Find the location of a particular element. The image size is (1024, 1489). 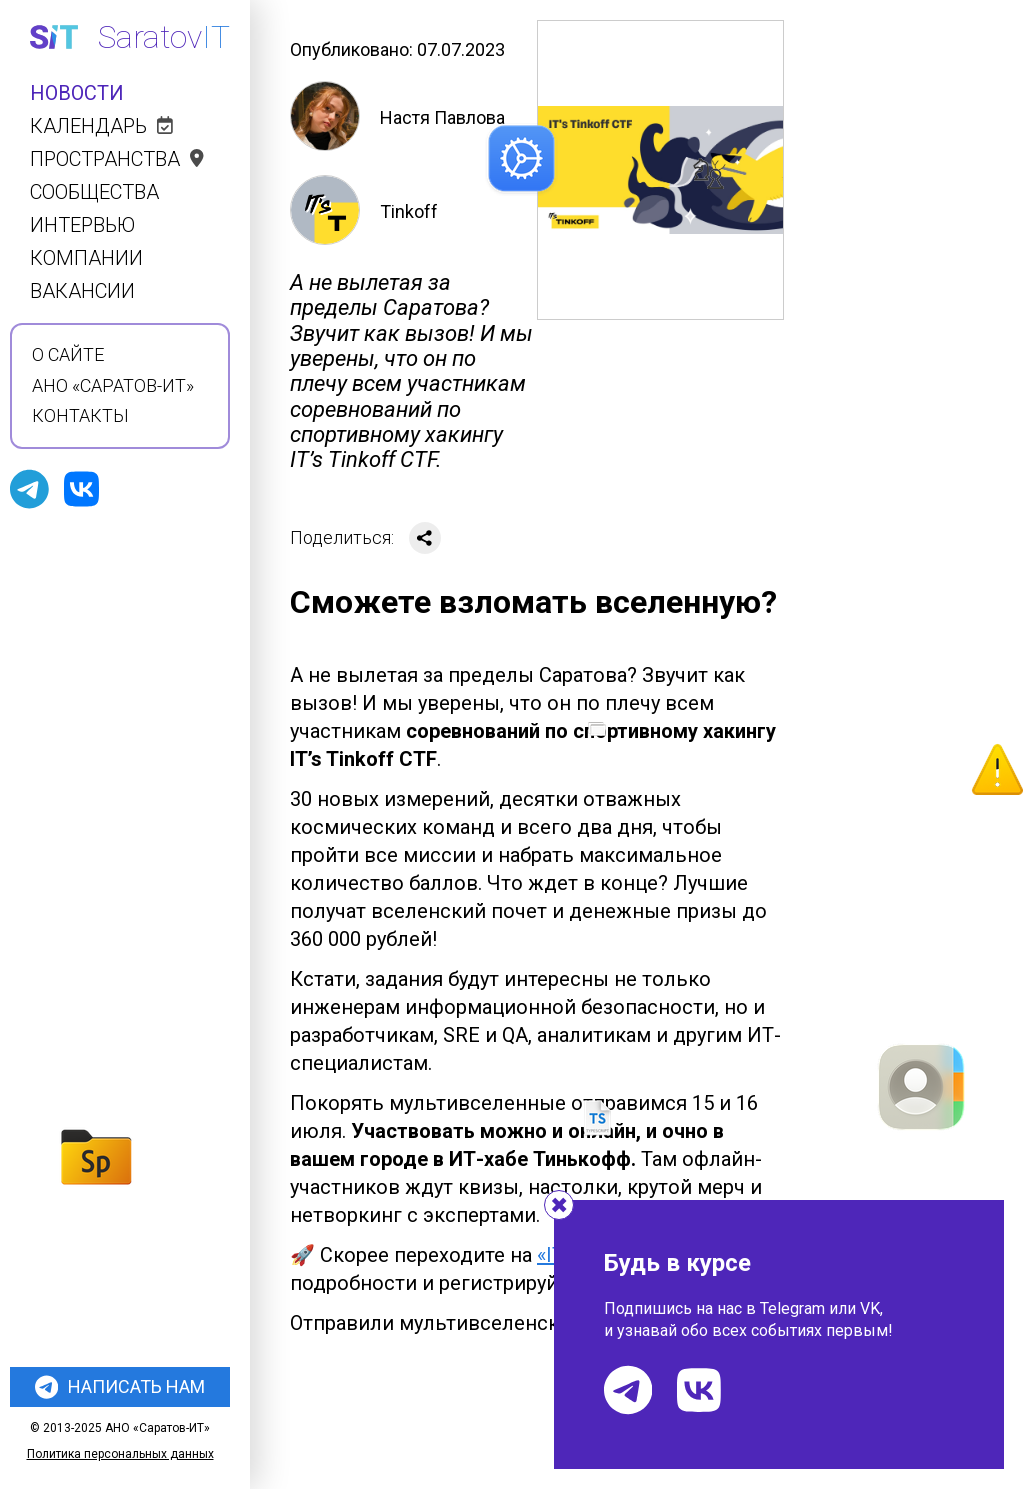

open folder containing adobe spark projects is located at coordinates (96, 1159).